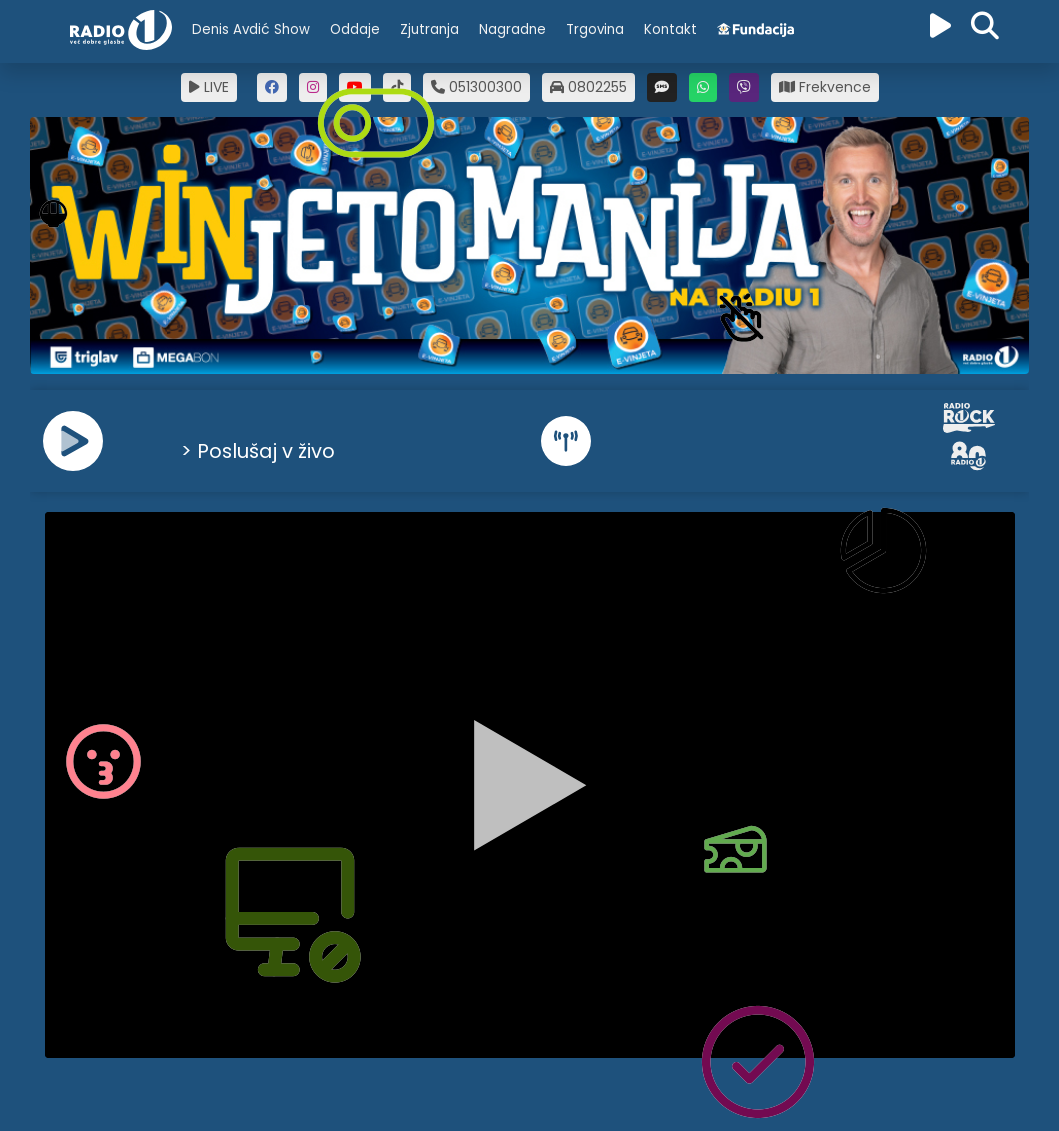 Image resolution: width=1059 pixels, height=1131 pixels. I want to click on cheese or dairy product category, so click(735, 852).